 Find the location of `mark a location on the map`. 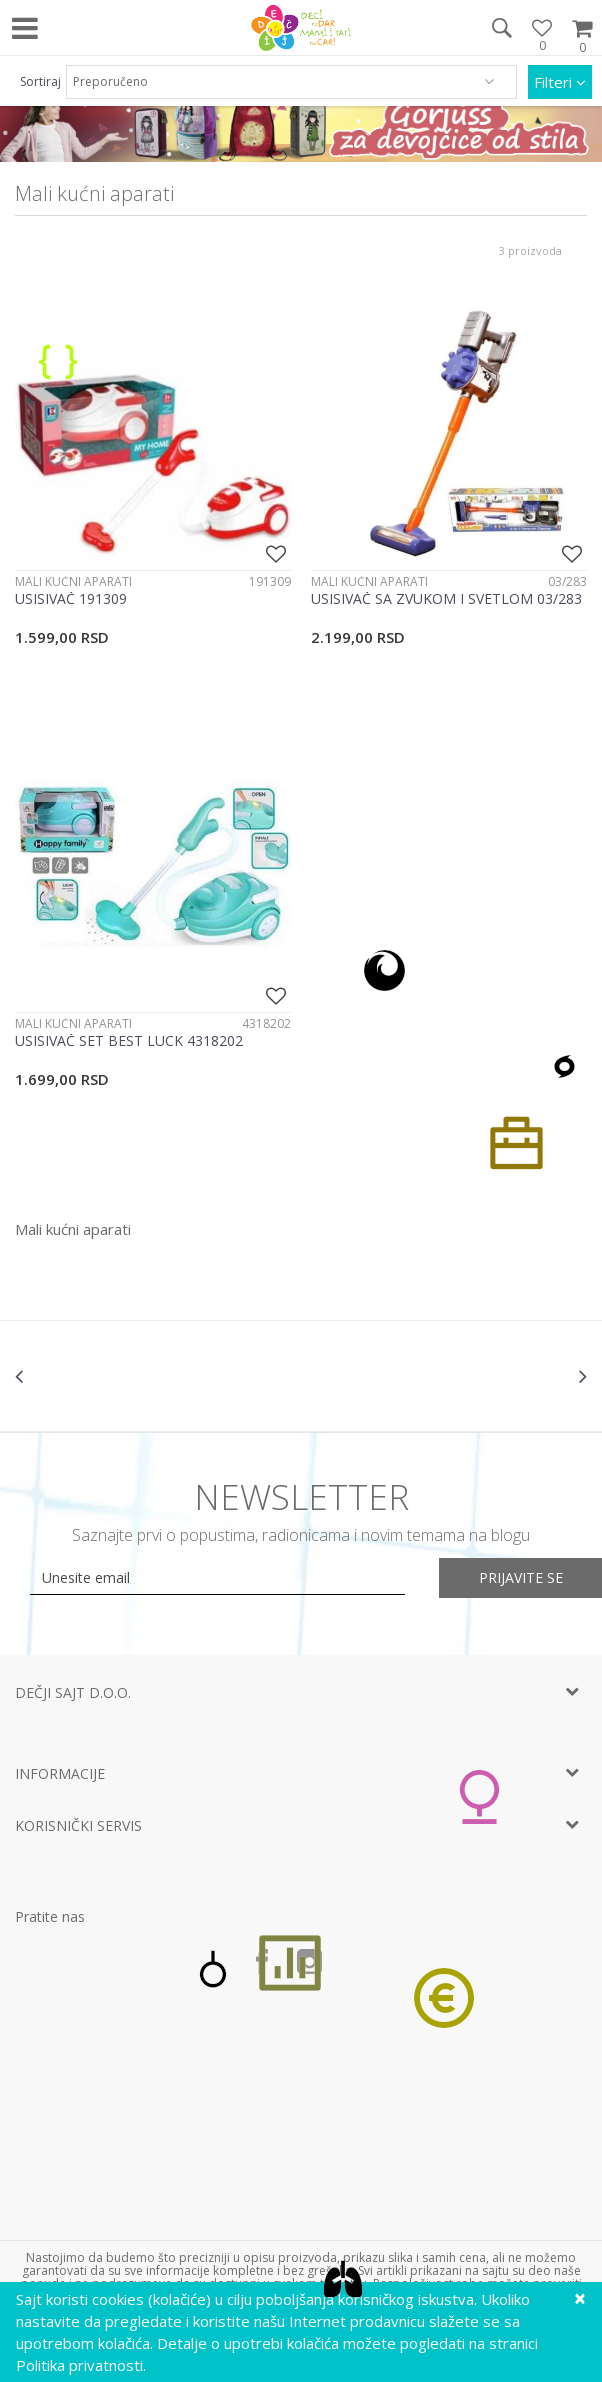

mark a location on the map is located at coordinates (479, 1794).